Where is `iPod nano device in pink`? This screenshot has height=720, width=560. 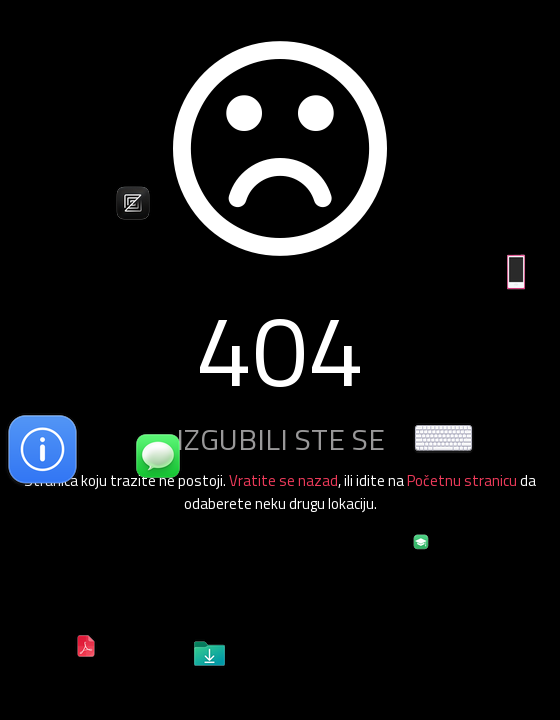
iPod nano device in pink is located at coordinates (516, 272).